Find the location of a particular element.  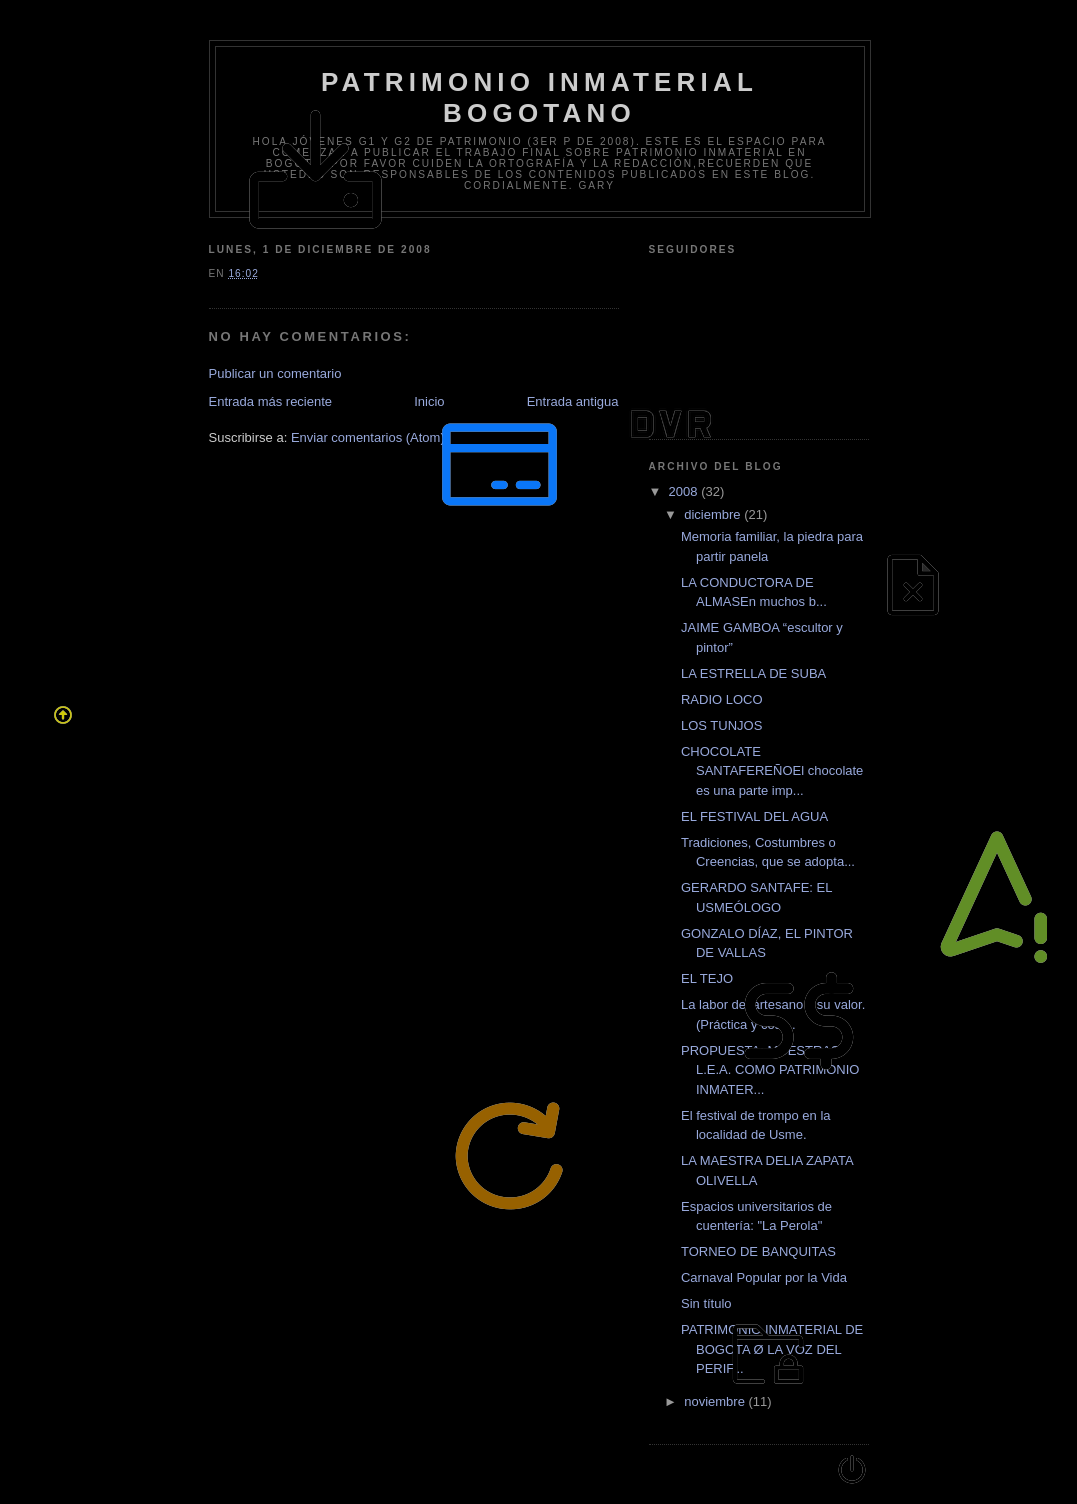

download a file to your device is located at coordinates (315, 176).